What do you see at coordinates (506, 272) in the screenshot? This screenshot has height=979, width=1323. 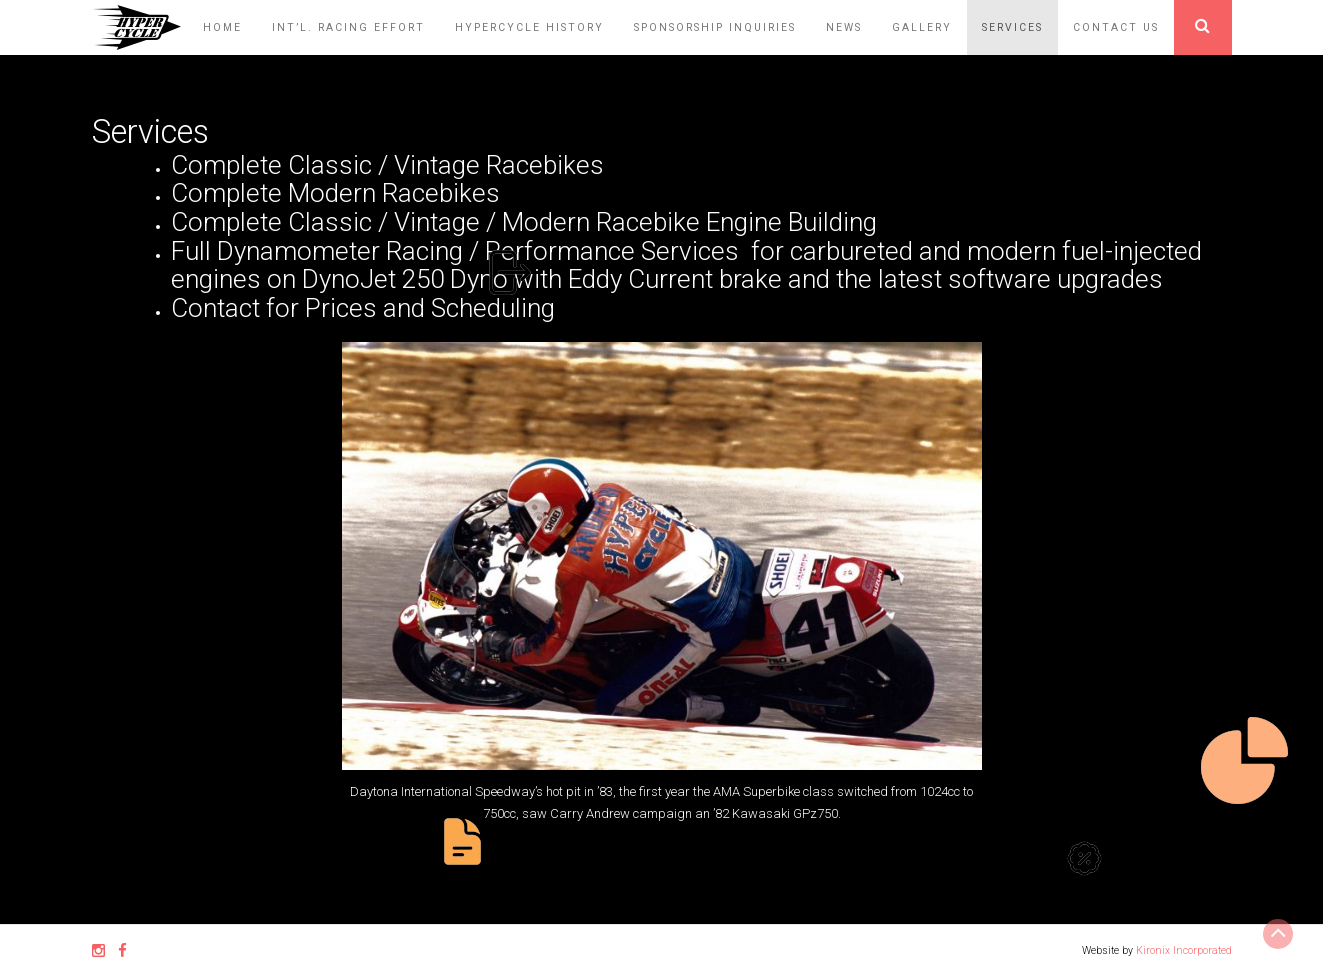 I see `sign out or log out of account` at bounding box center [506, 272].